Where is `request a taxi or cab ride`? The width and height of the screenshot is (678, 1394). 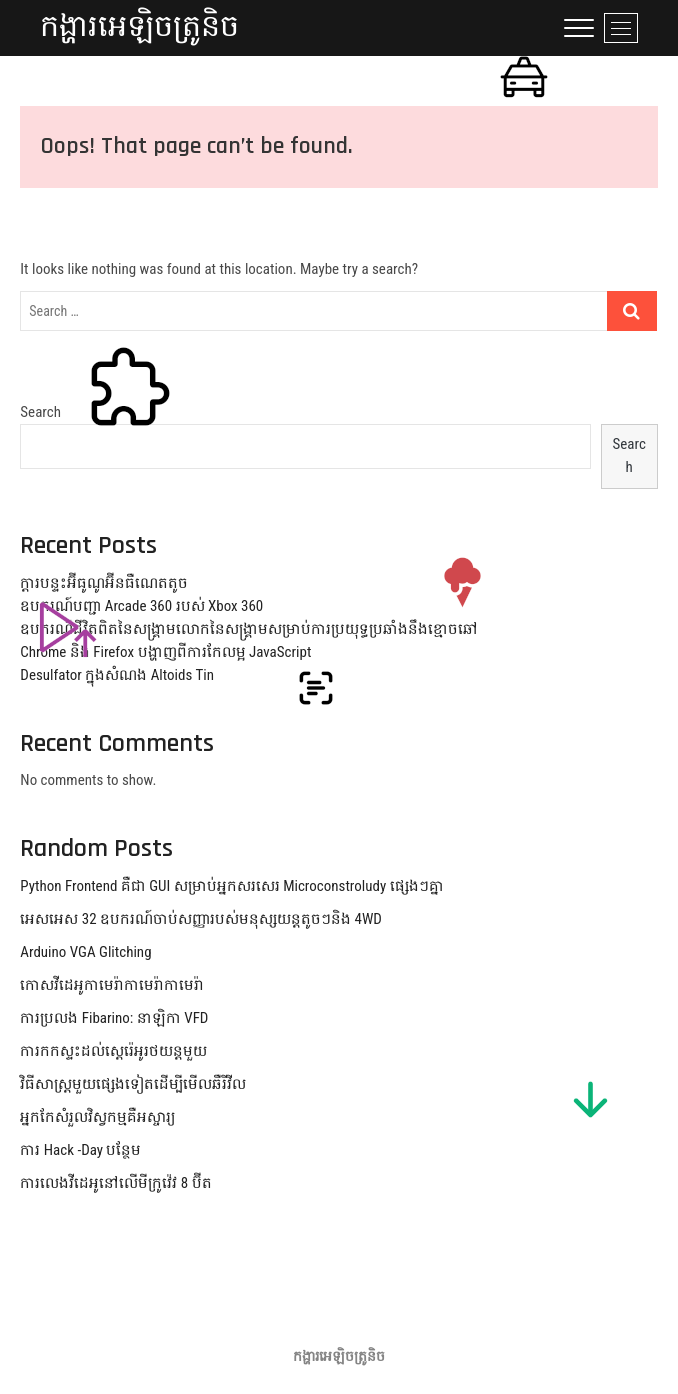 request a taxi or cab ride is located at coordinates (524, 80).